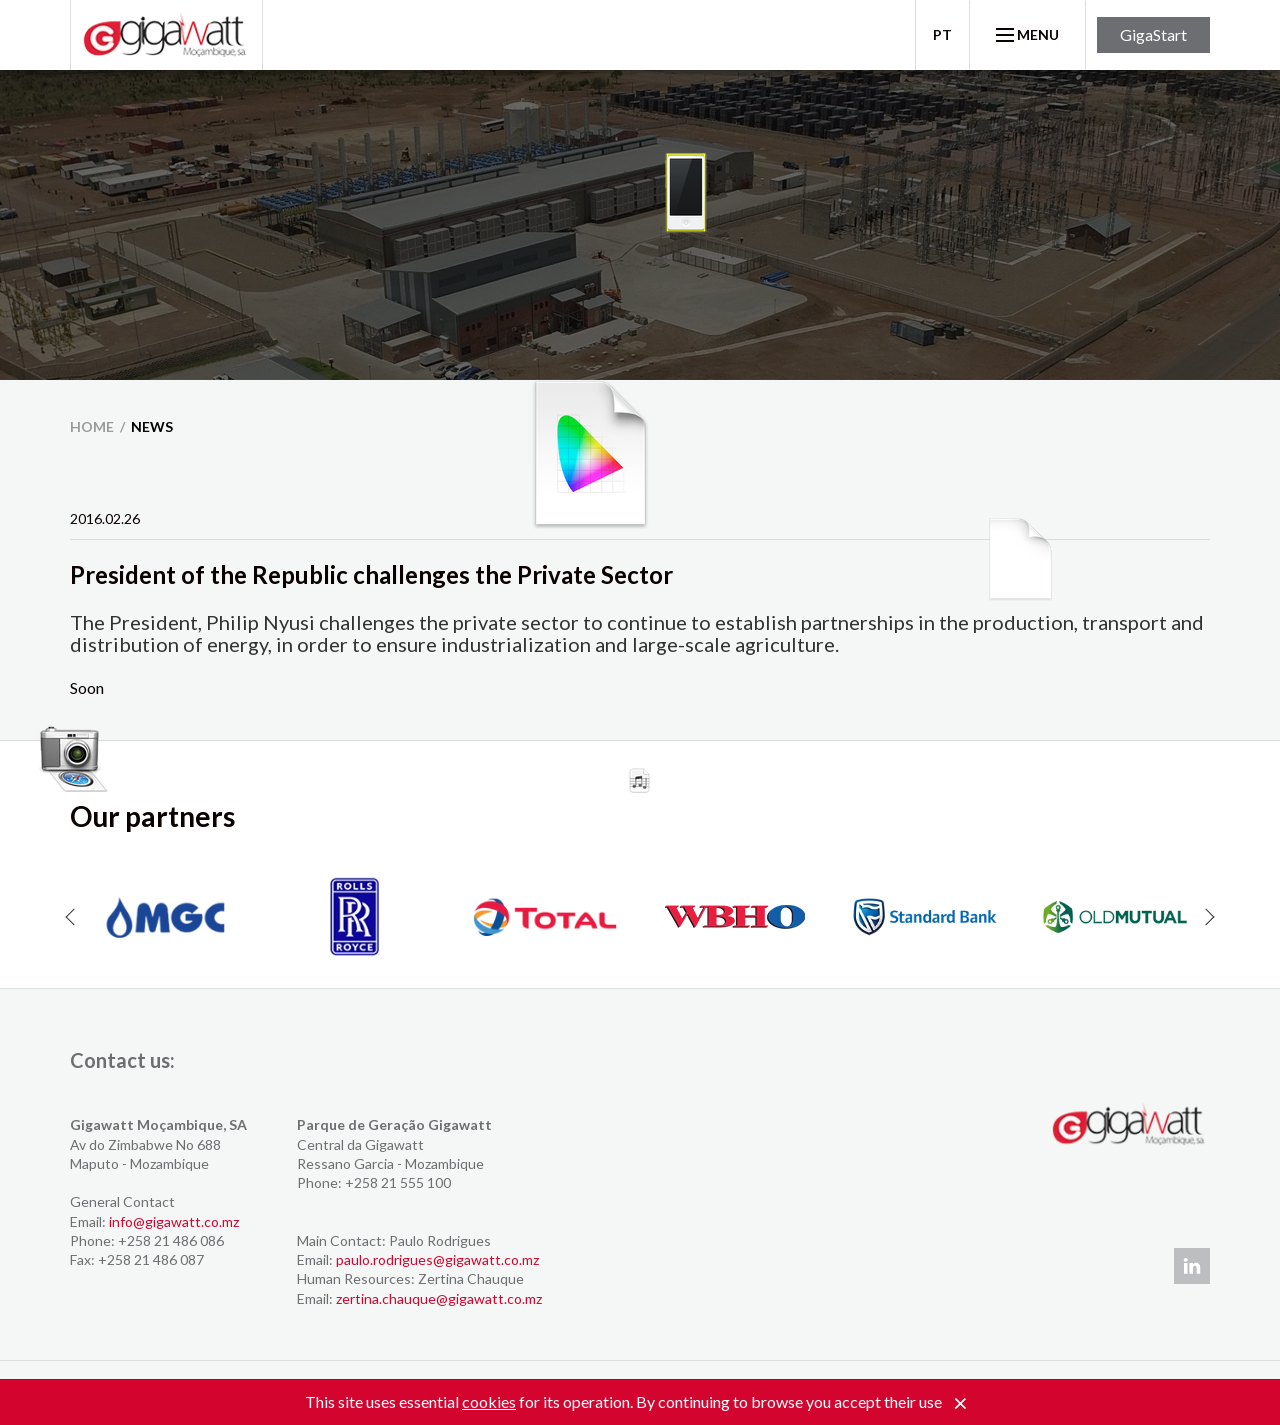 The width and height of the screenshot is (1280, 1425). Describe the element at coordinates (1020, 560) in the screenshot. I see `a generic file or document` at that location.